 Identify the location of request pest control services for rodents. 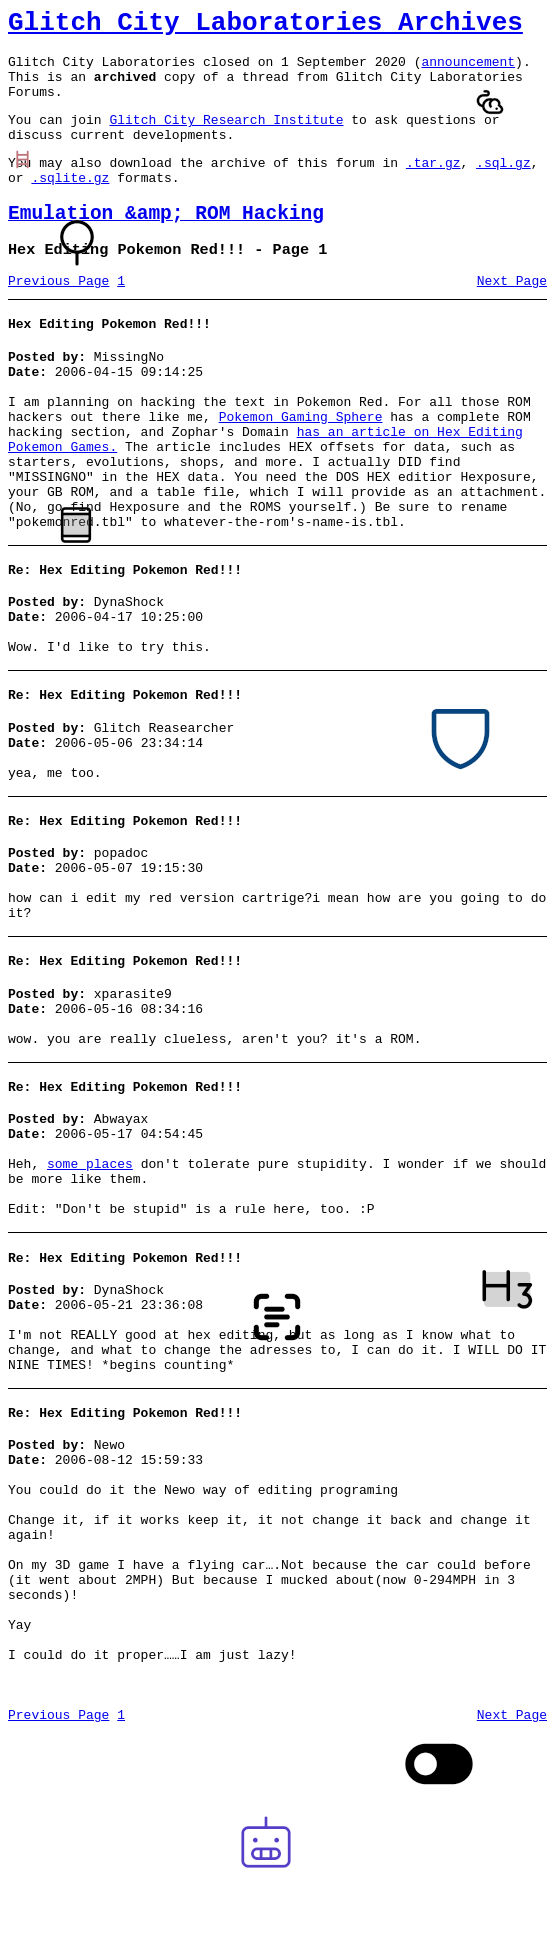
(490, 102).